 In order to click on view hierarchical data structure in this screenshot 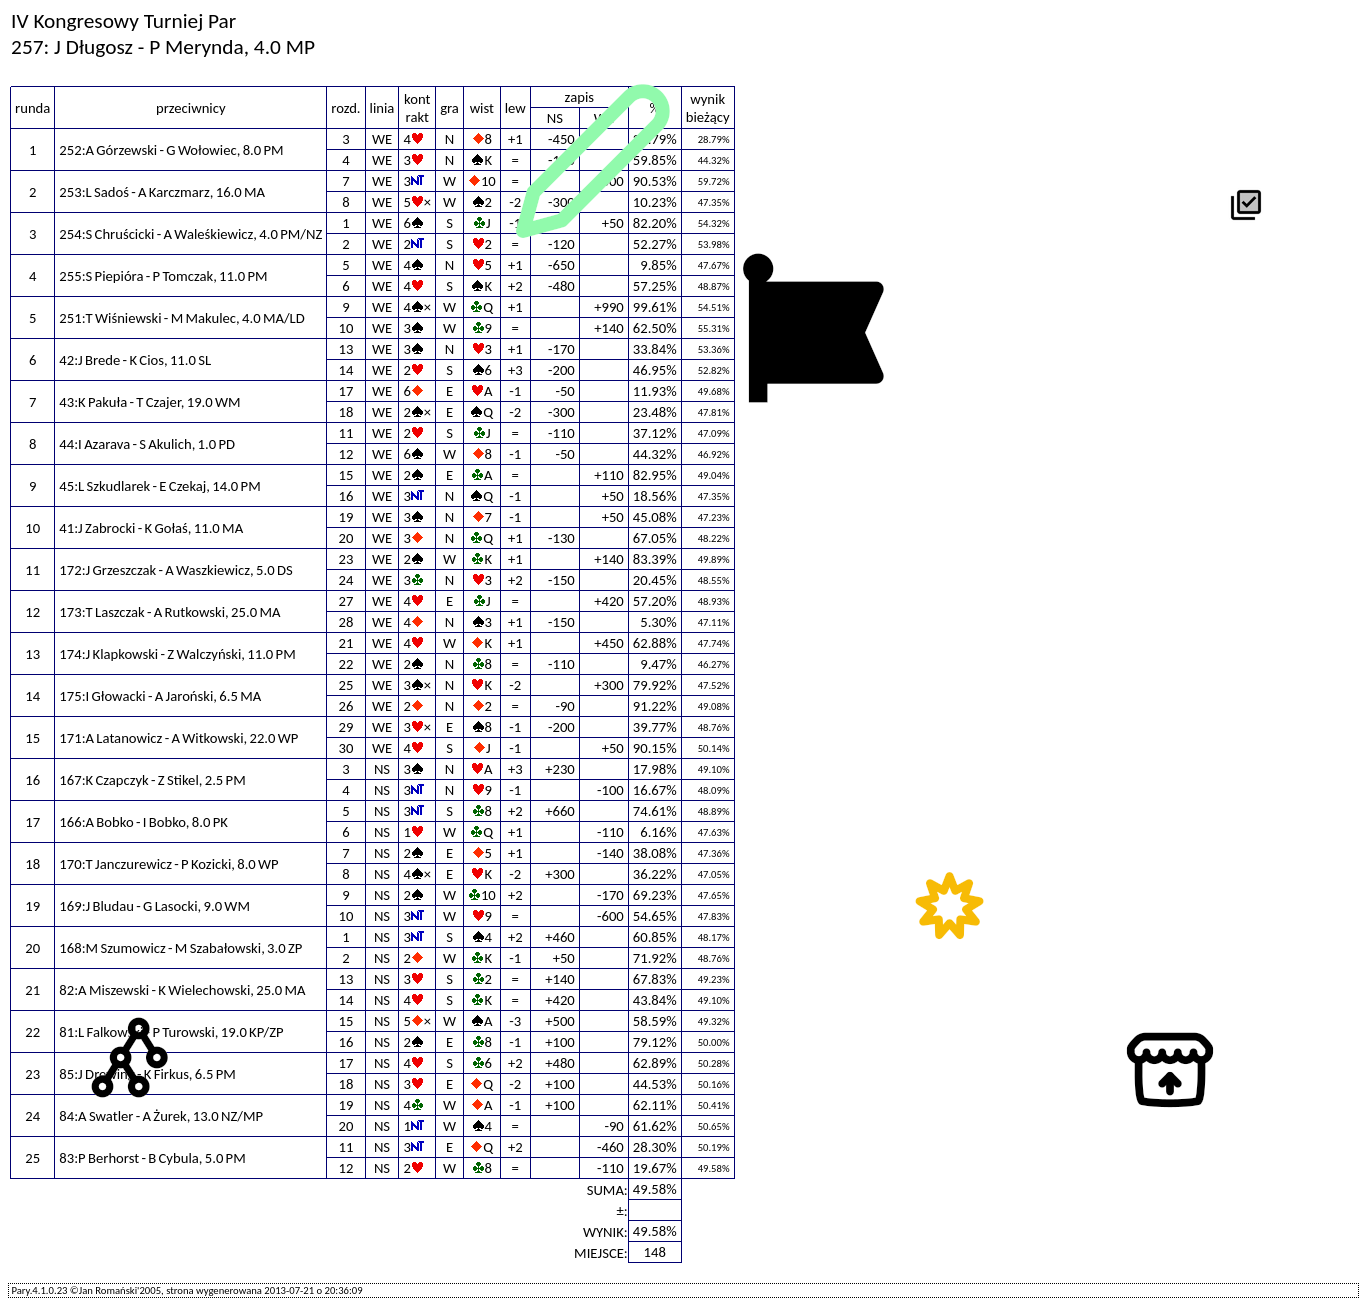, I will do `click(131, 1057)`.